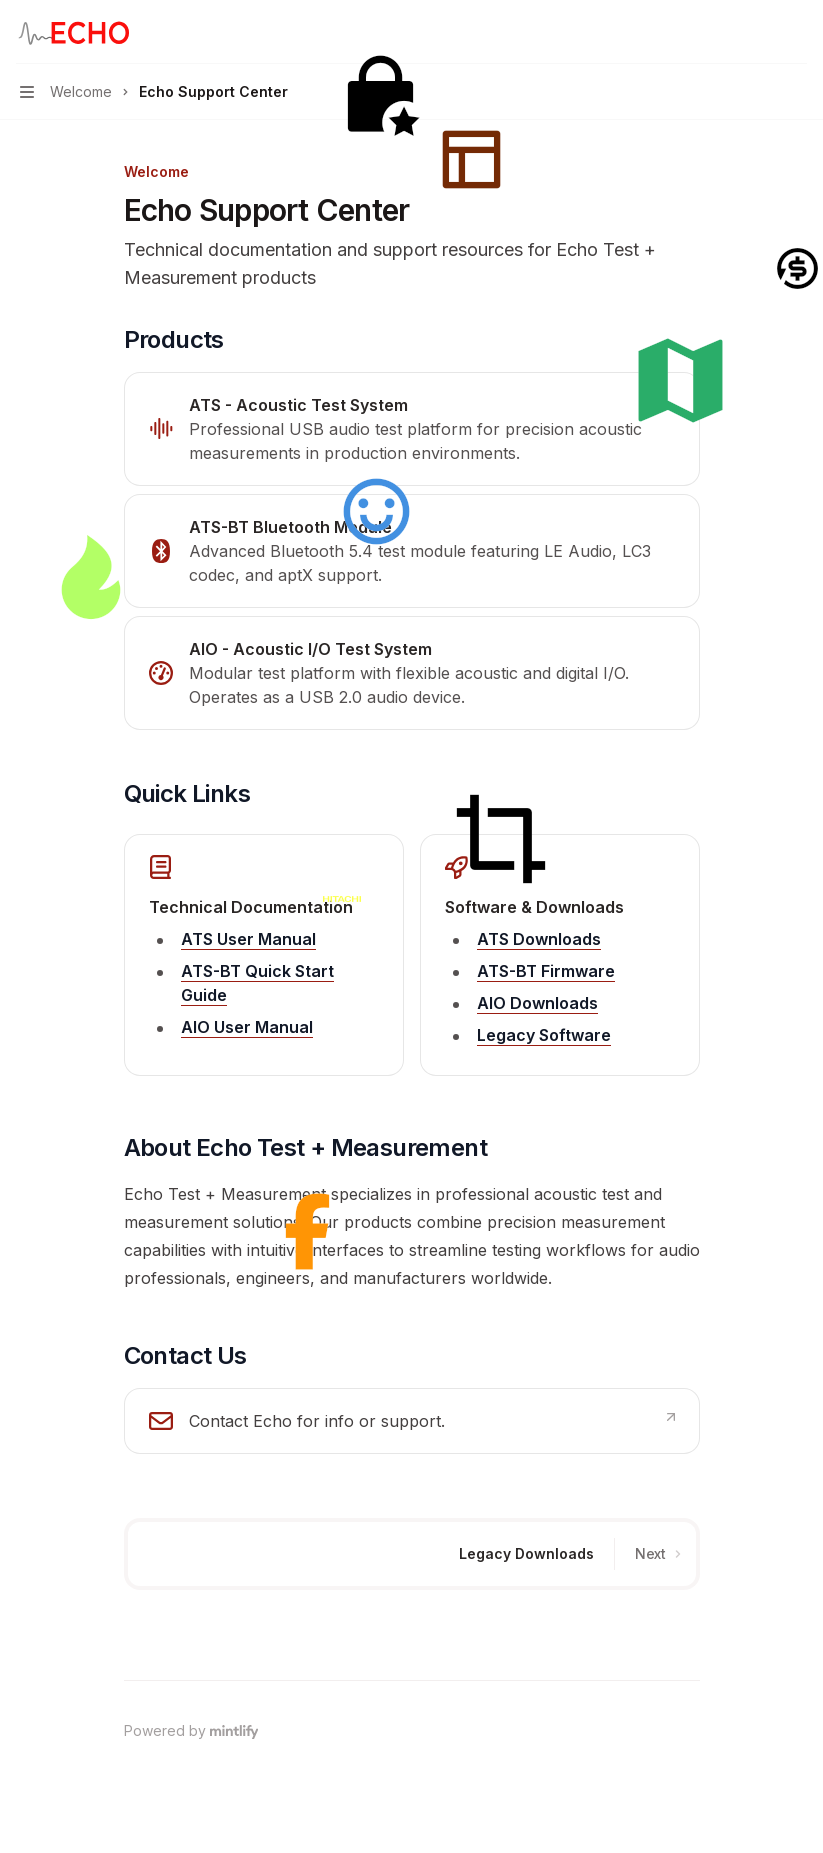  Describe the element at coordinates (307, 1231) in the screenshot. I see `connect with facebook` at that location.